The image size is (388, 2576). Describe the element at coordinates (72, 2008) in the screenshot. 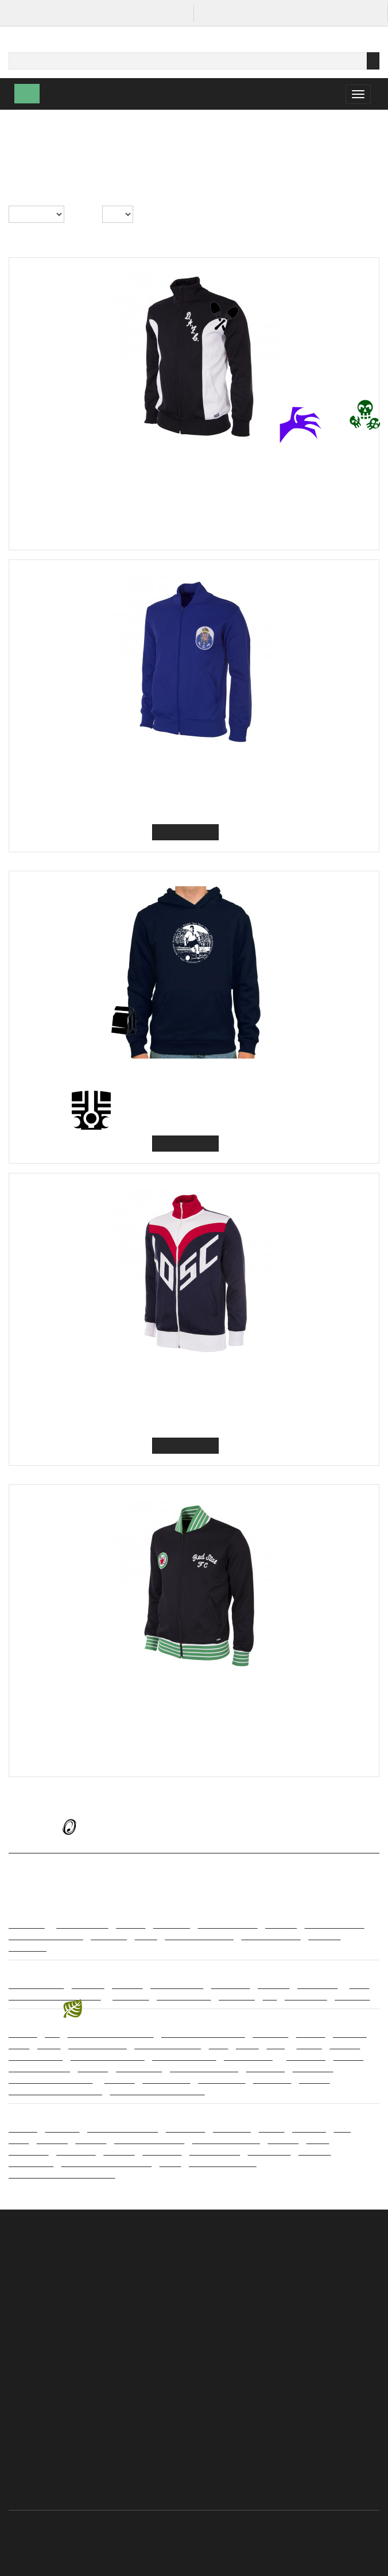

I see `represents a plant or nature category` at that location.